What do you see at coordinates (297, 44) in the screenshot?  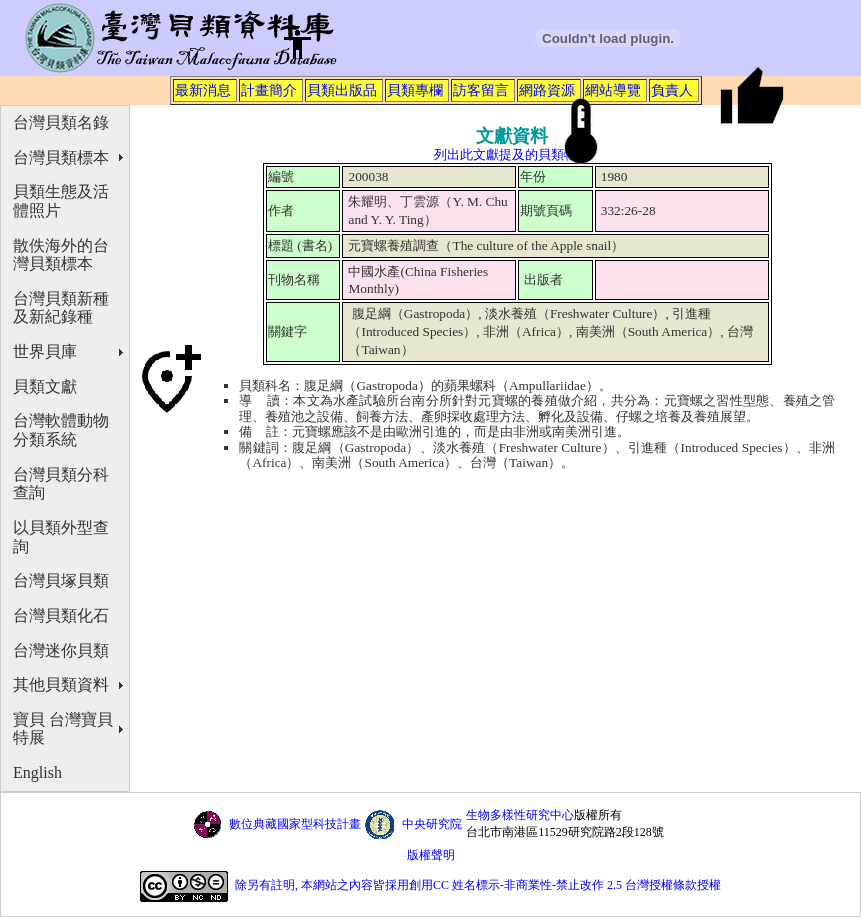 I see `access accessibility settings` at bounding box center [297, 44].